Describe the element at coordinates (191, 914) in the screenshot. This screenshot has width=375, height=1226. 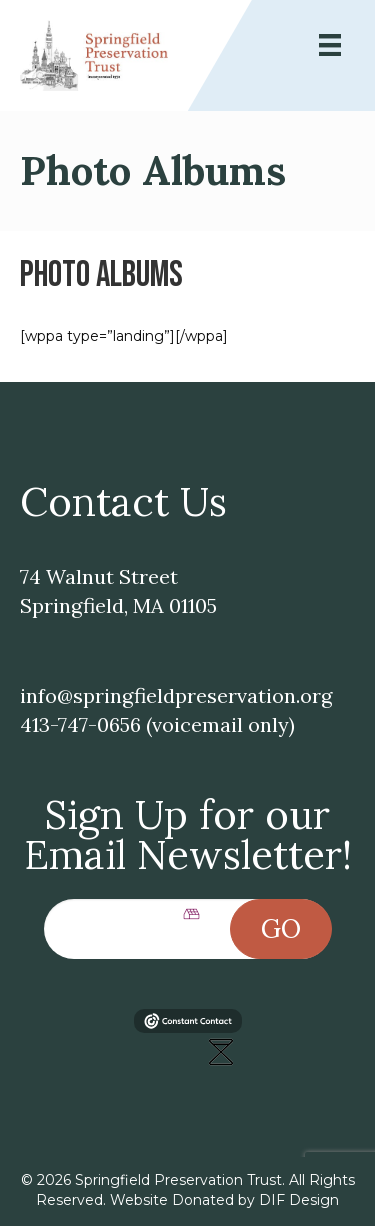
I see `view solar panel or renewable energy settings` at that location.